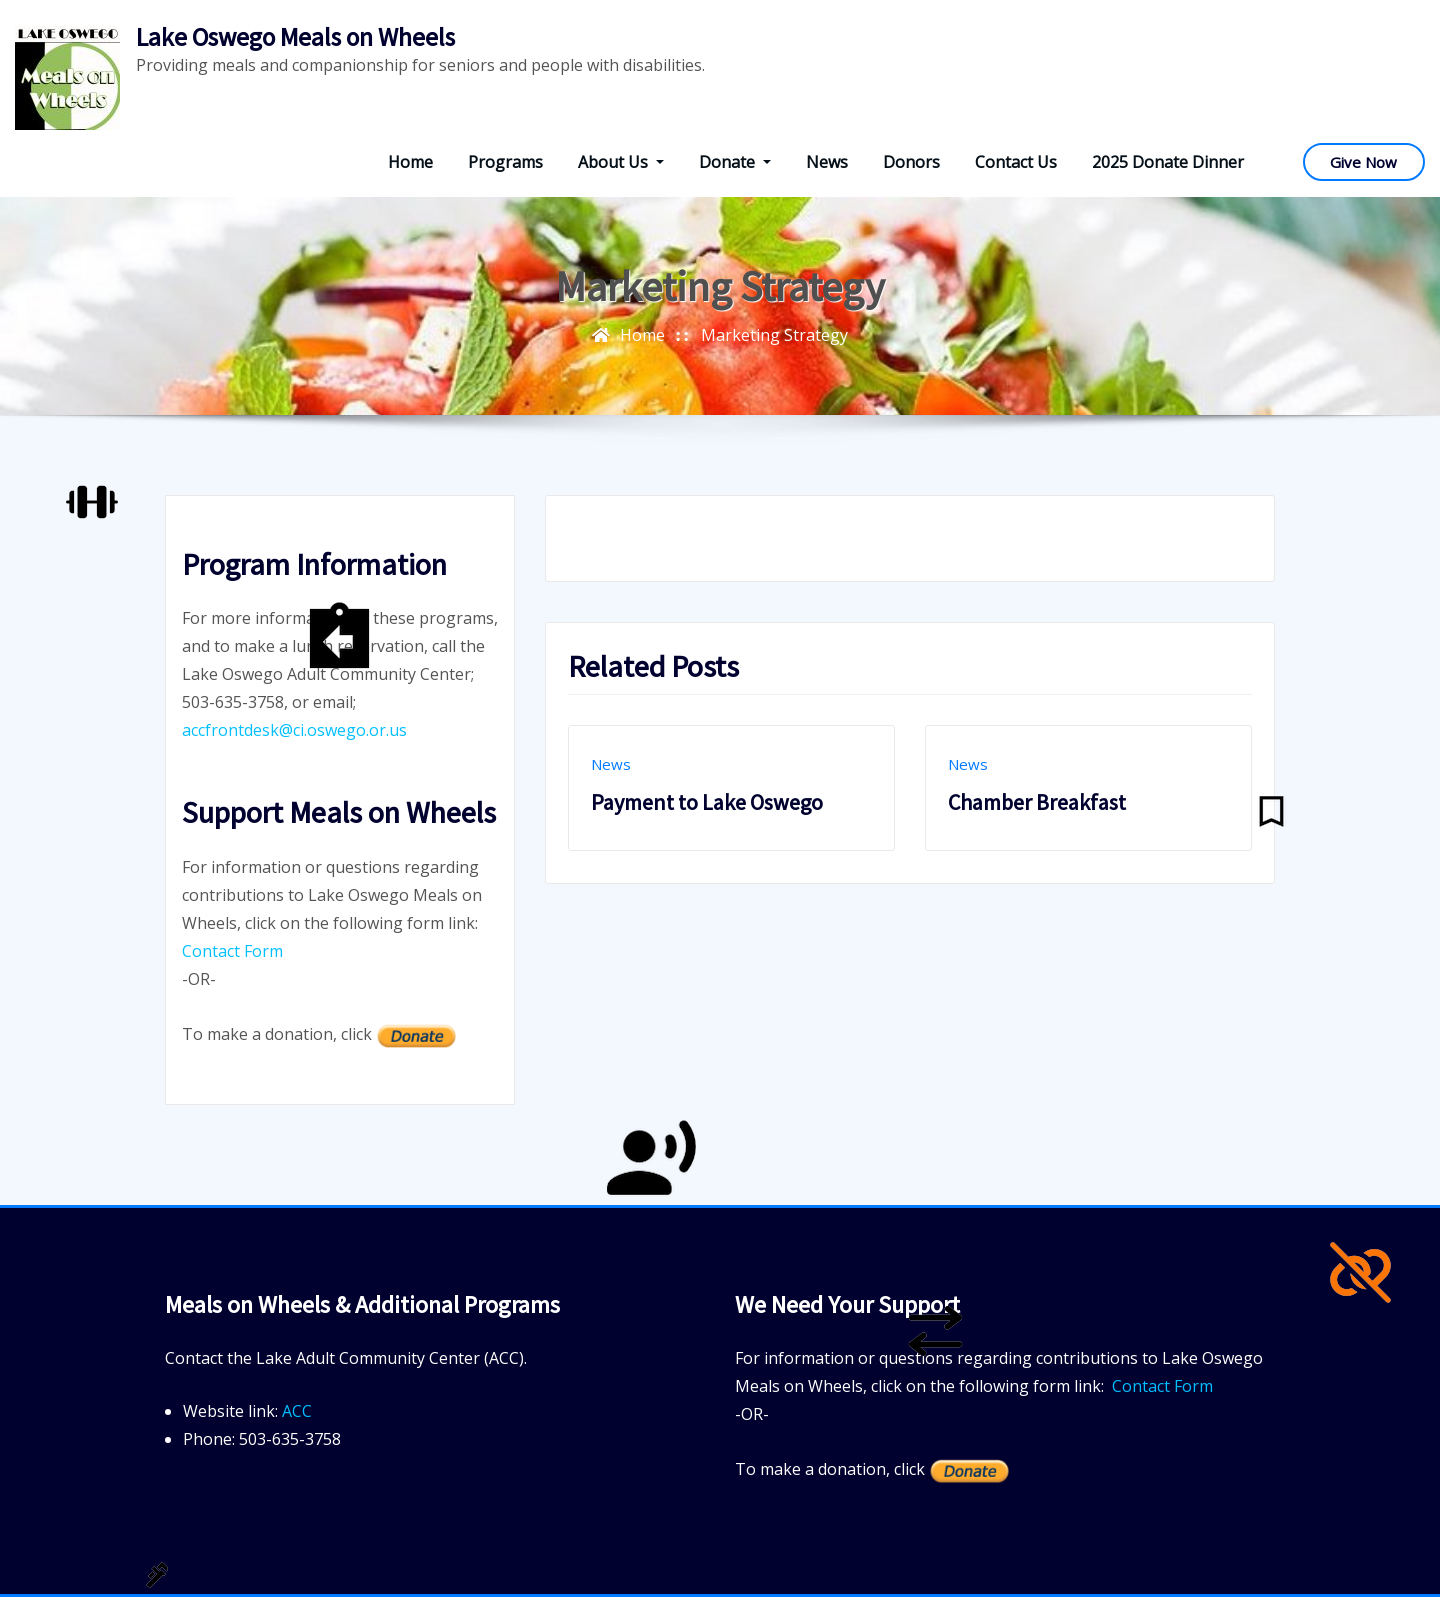 This screenshot has height=1606, width=1440. I want to click on disconnect or remove a linked account, so click(1360, 1272).